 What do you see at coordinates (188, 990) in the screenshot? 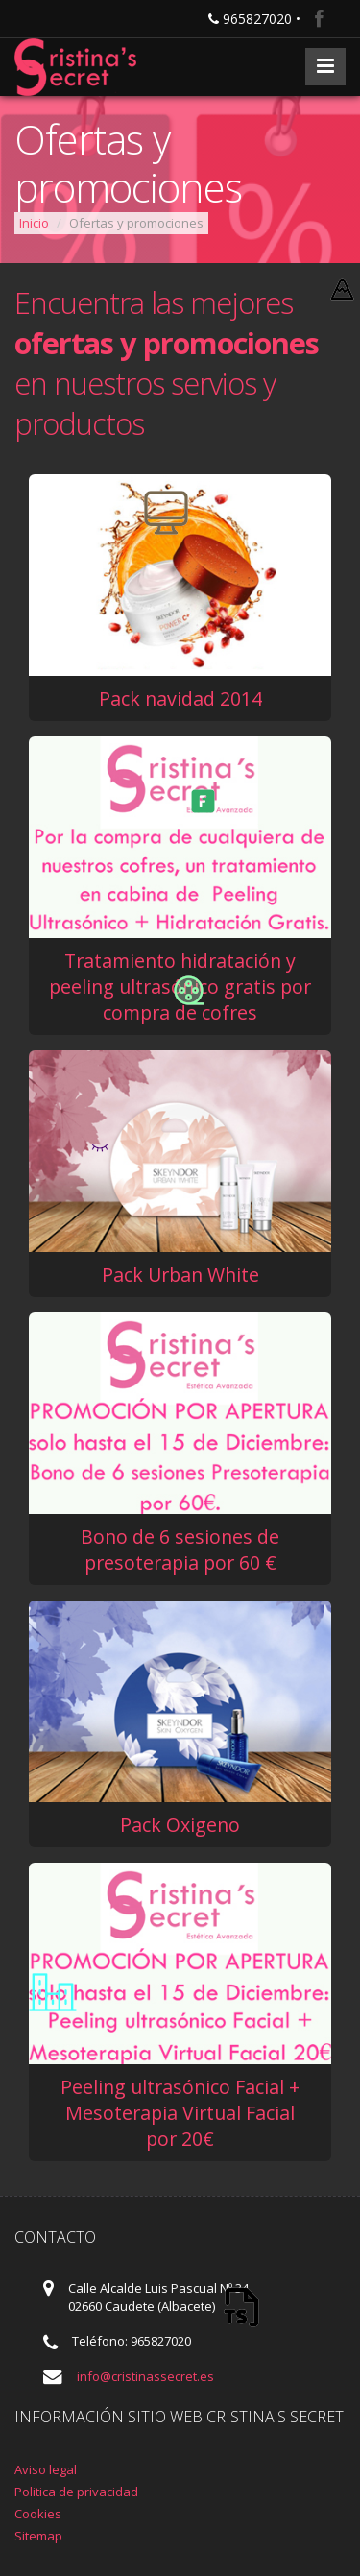
I see `browse video or movie content` at bounding box center [188, 990].